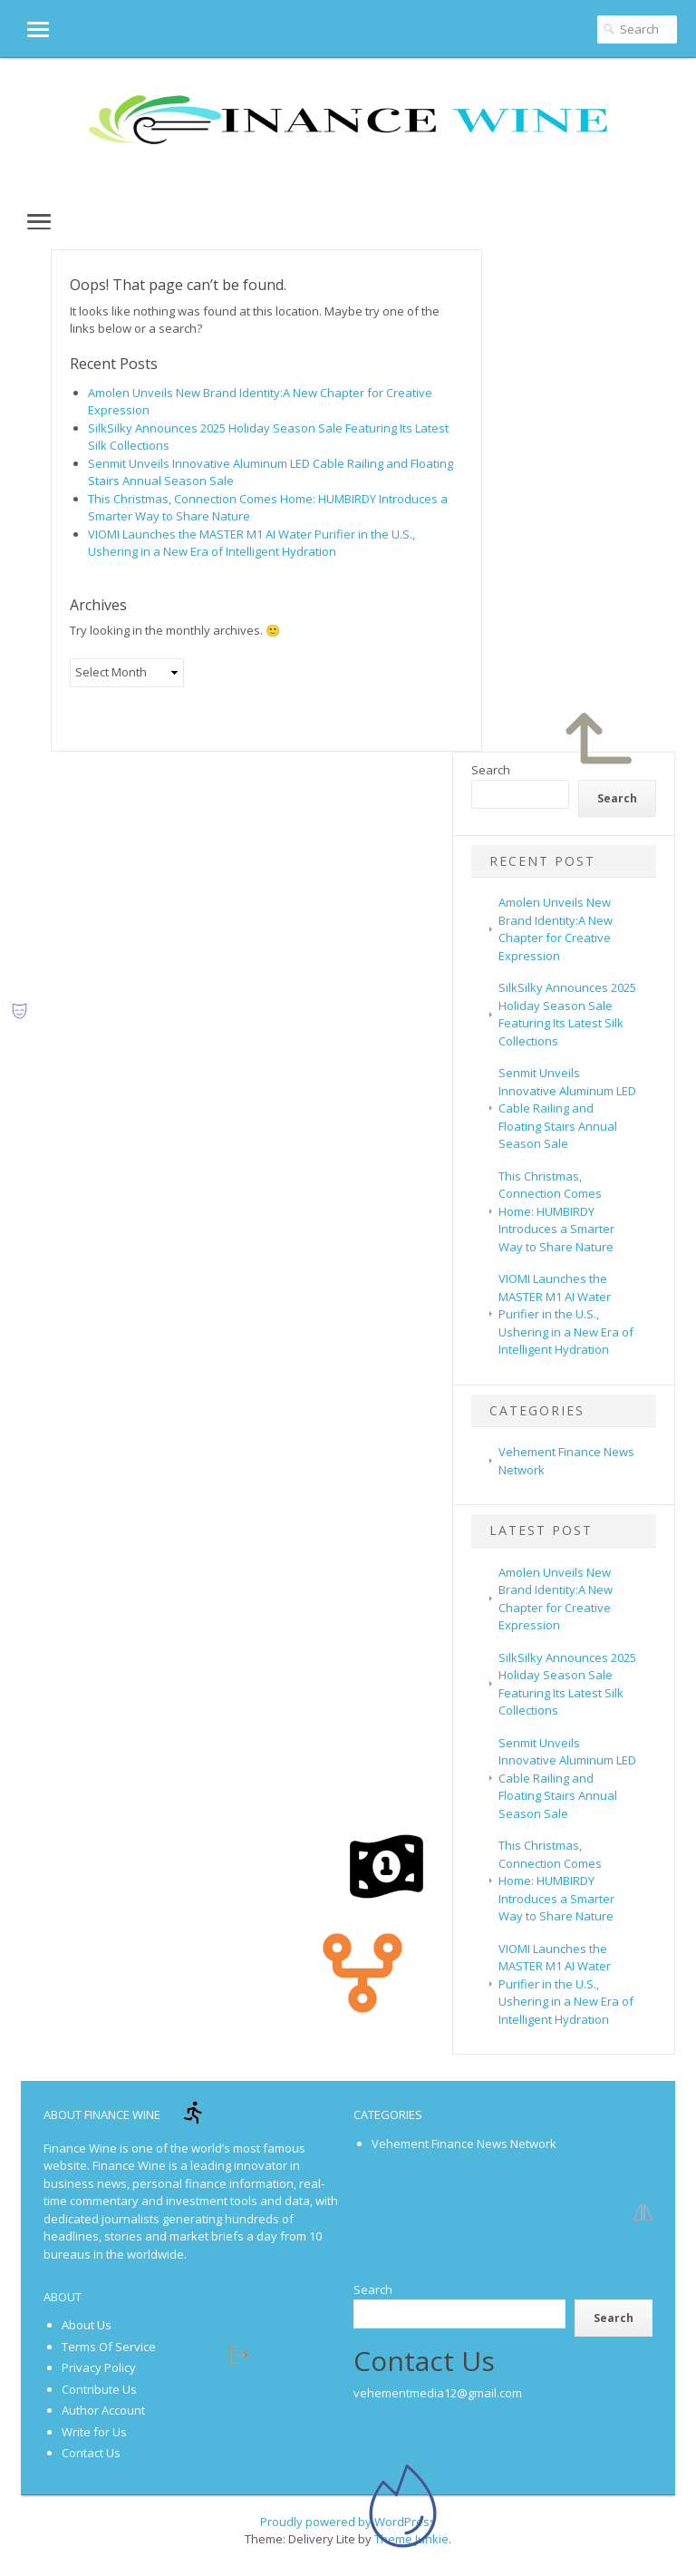 Image resolution: width=696 pixels, height=2576 pixels. Describe the element at coordinates (386, 1866) in the screenshot. I see `view payment or transaction details` at that location.